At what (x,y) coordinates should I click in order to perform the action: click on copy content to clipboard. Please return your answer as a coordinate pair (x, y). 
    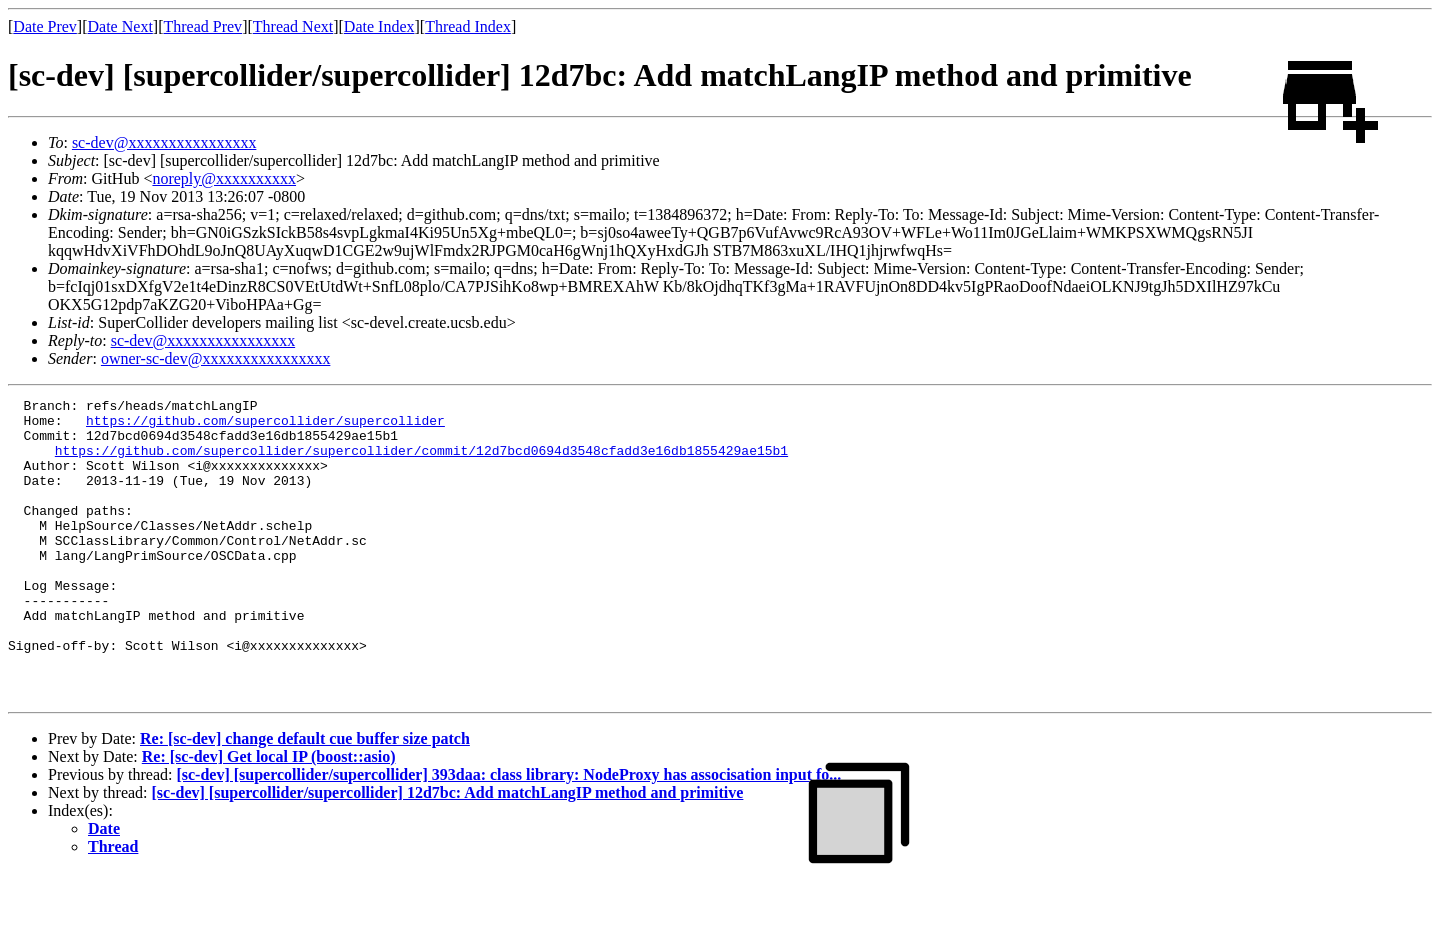
    Looking at the image, I should click on (859, 813).